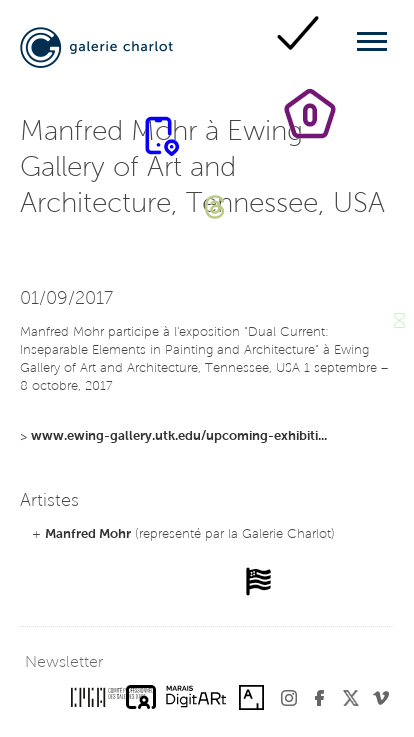  Describe the element at coordinates (258, 581) in the screenshot. I see `select united states as your country` at that location.